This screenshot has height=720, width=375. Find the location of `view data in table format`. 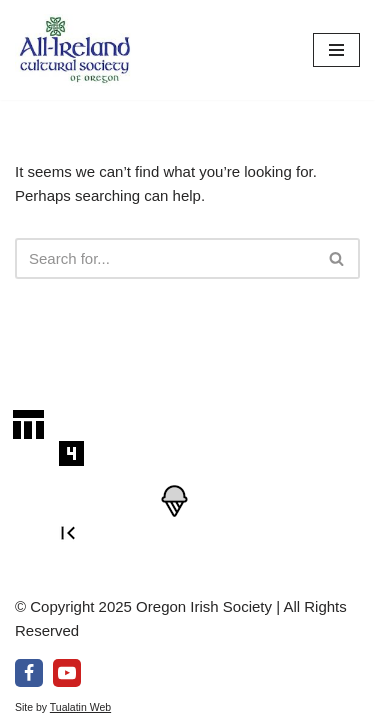

view data in table format is located at coordinates (27, 424).